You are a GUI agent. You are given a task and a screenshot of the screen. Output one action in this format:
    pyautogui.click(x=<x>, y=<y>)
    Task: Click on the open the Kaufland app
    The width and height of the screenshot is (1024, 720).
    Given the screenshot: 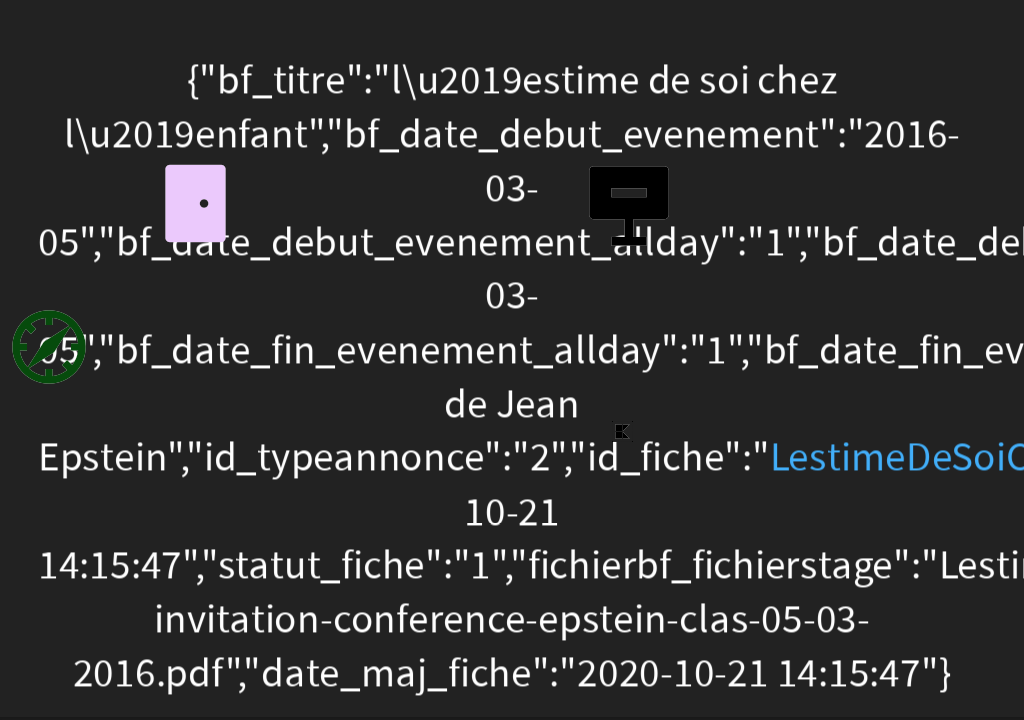 What is the action you would take?
    pyautogui.click(x=622, y=431)
    